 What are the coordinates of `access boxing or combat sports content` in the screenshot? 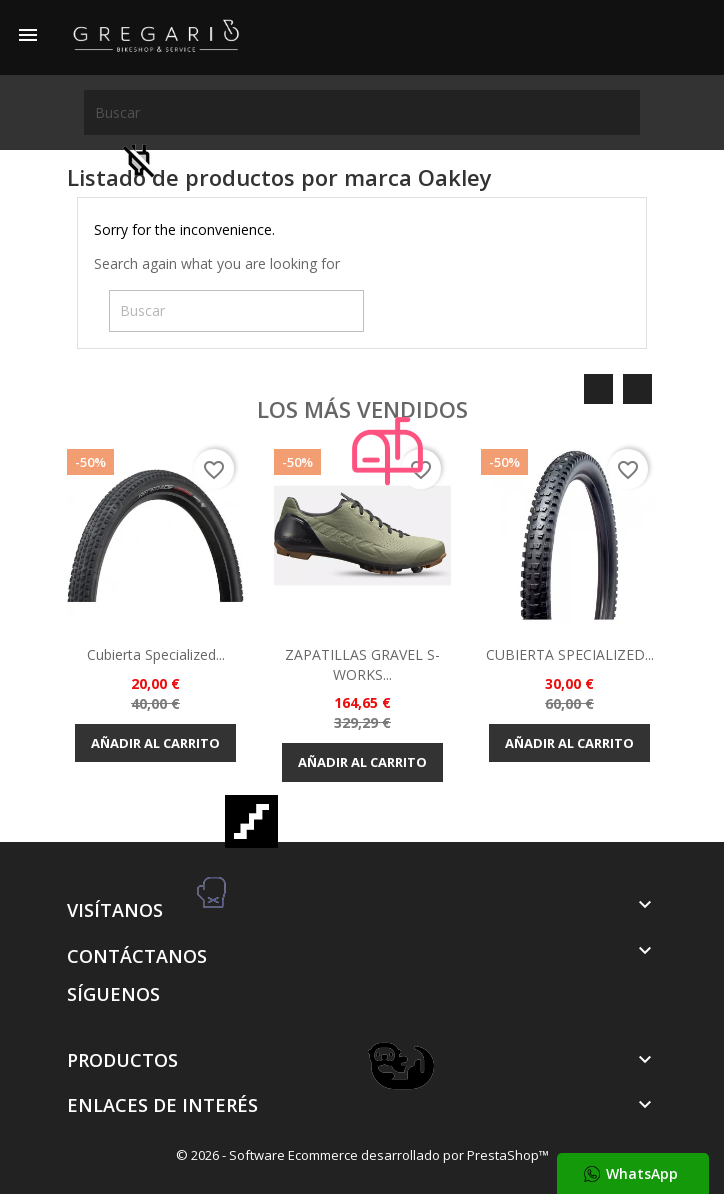 It's located at (212, 893).